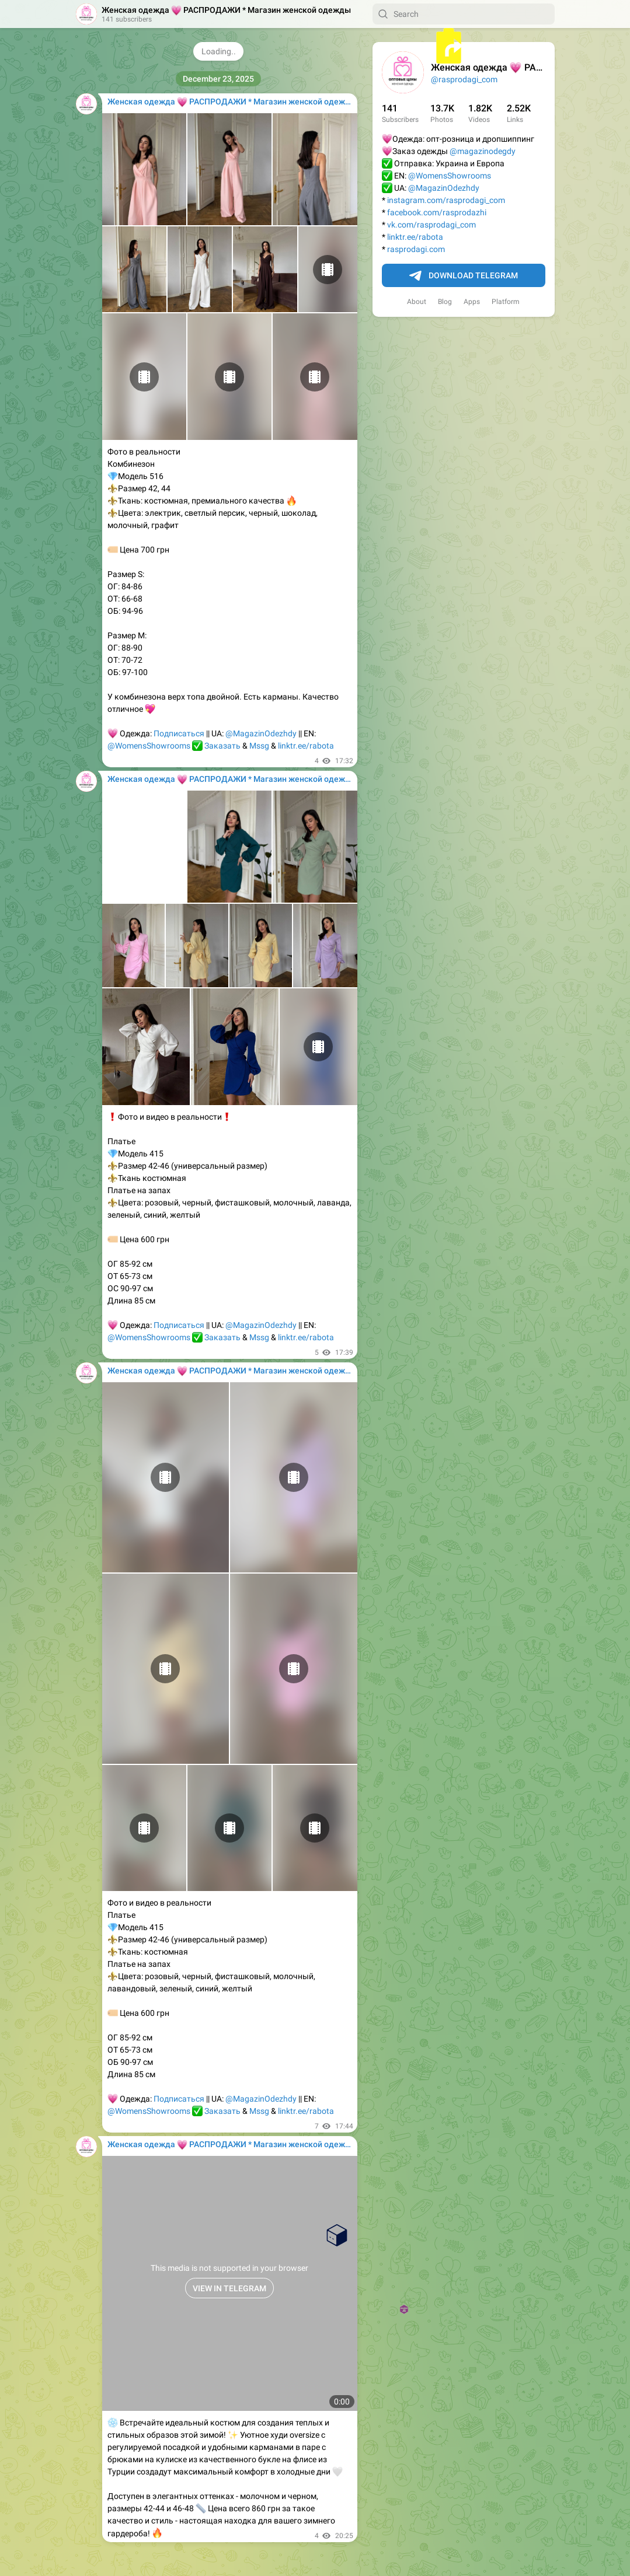 This screenshot has width=630, height=2576. I want to click on opentofu infrastructure as code platform, so click(337, 2235).